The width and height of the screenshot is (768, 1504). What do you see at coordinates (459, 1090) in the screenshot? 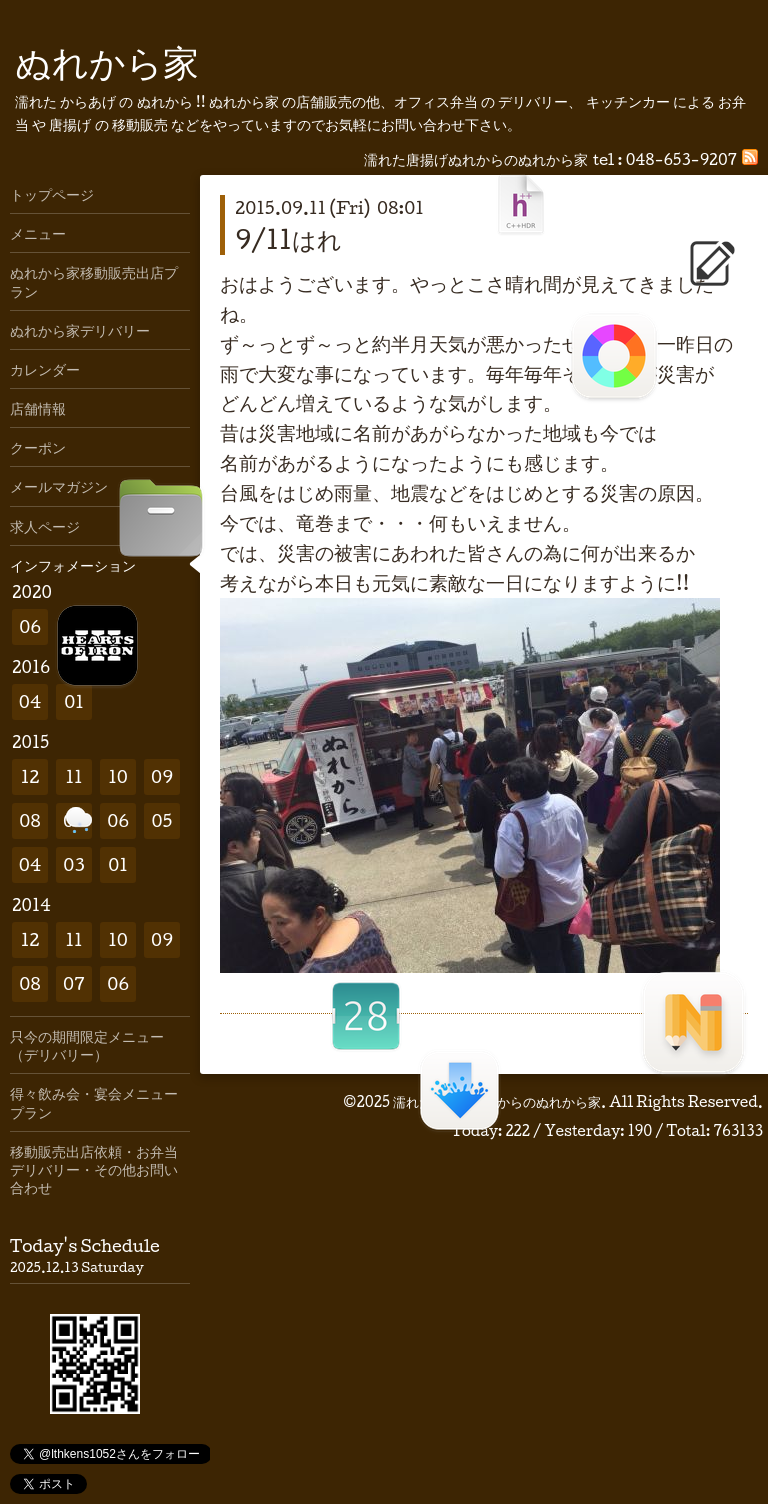
I see `open ktorrent to manage torrent downloads` at bounding box center [459, 1090].